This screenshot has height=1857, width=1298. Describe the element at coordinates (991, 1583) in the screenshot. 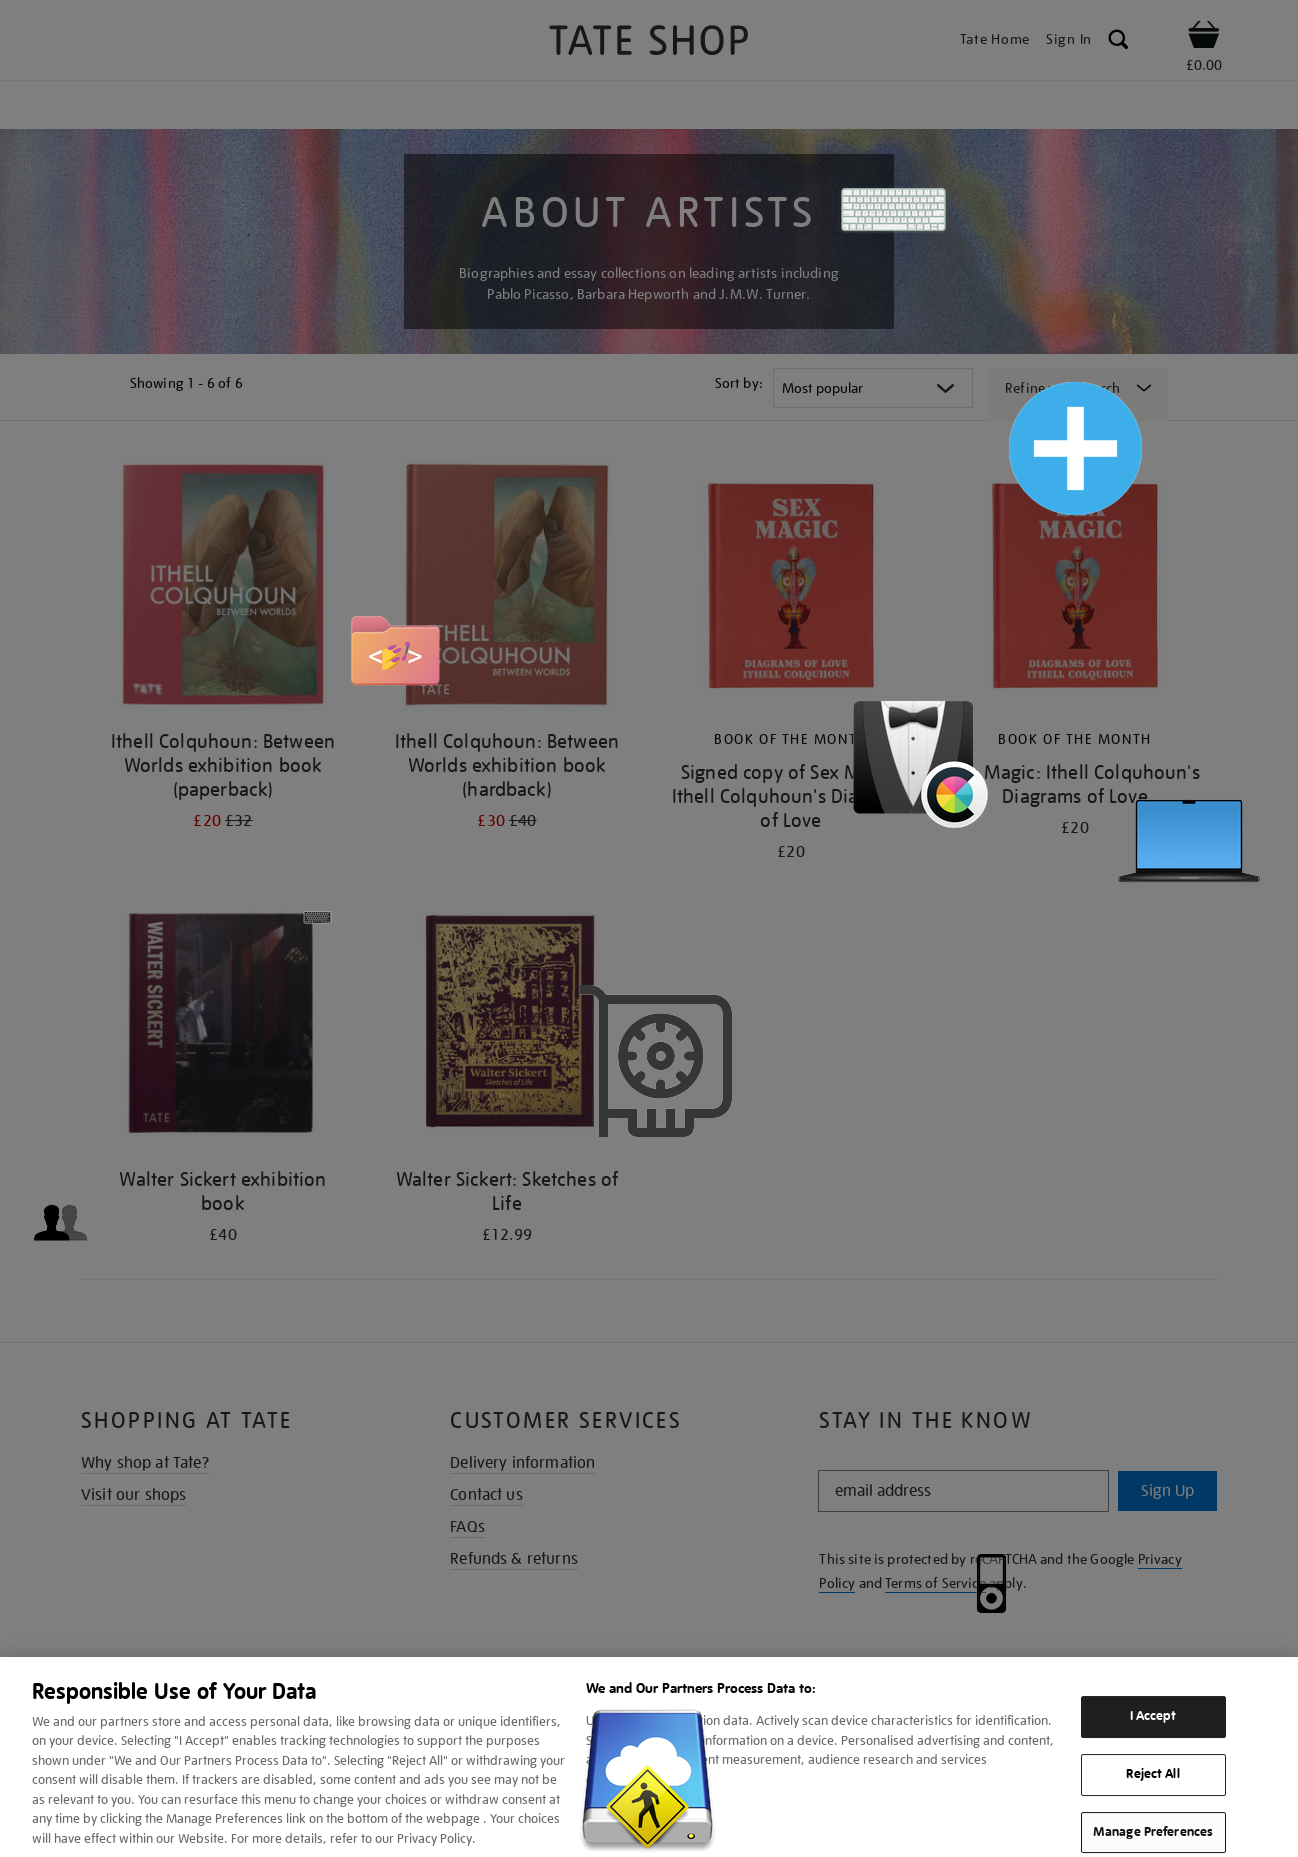

I see `iPod Nano device in sidebar` at that location.